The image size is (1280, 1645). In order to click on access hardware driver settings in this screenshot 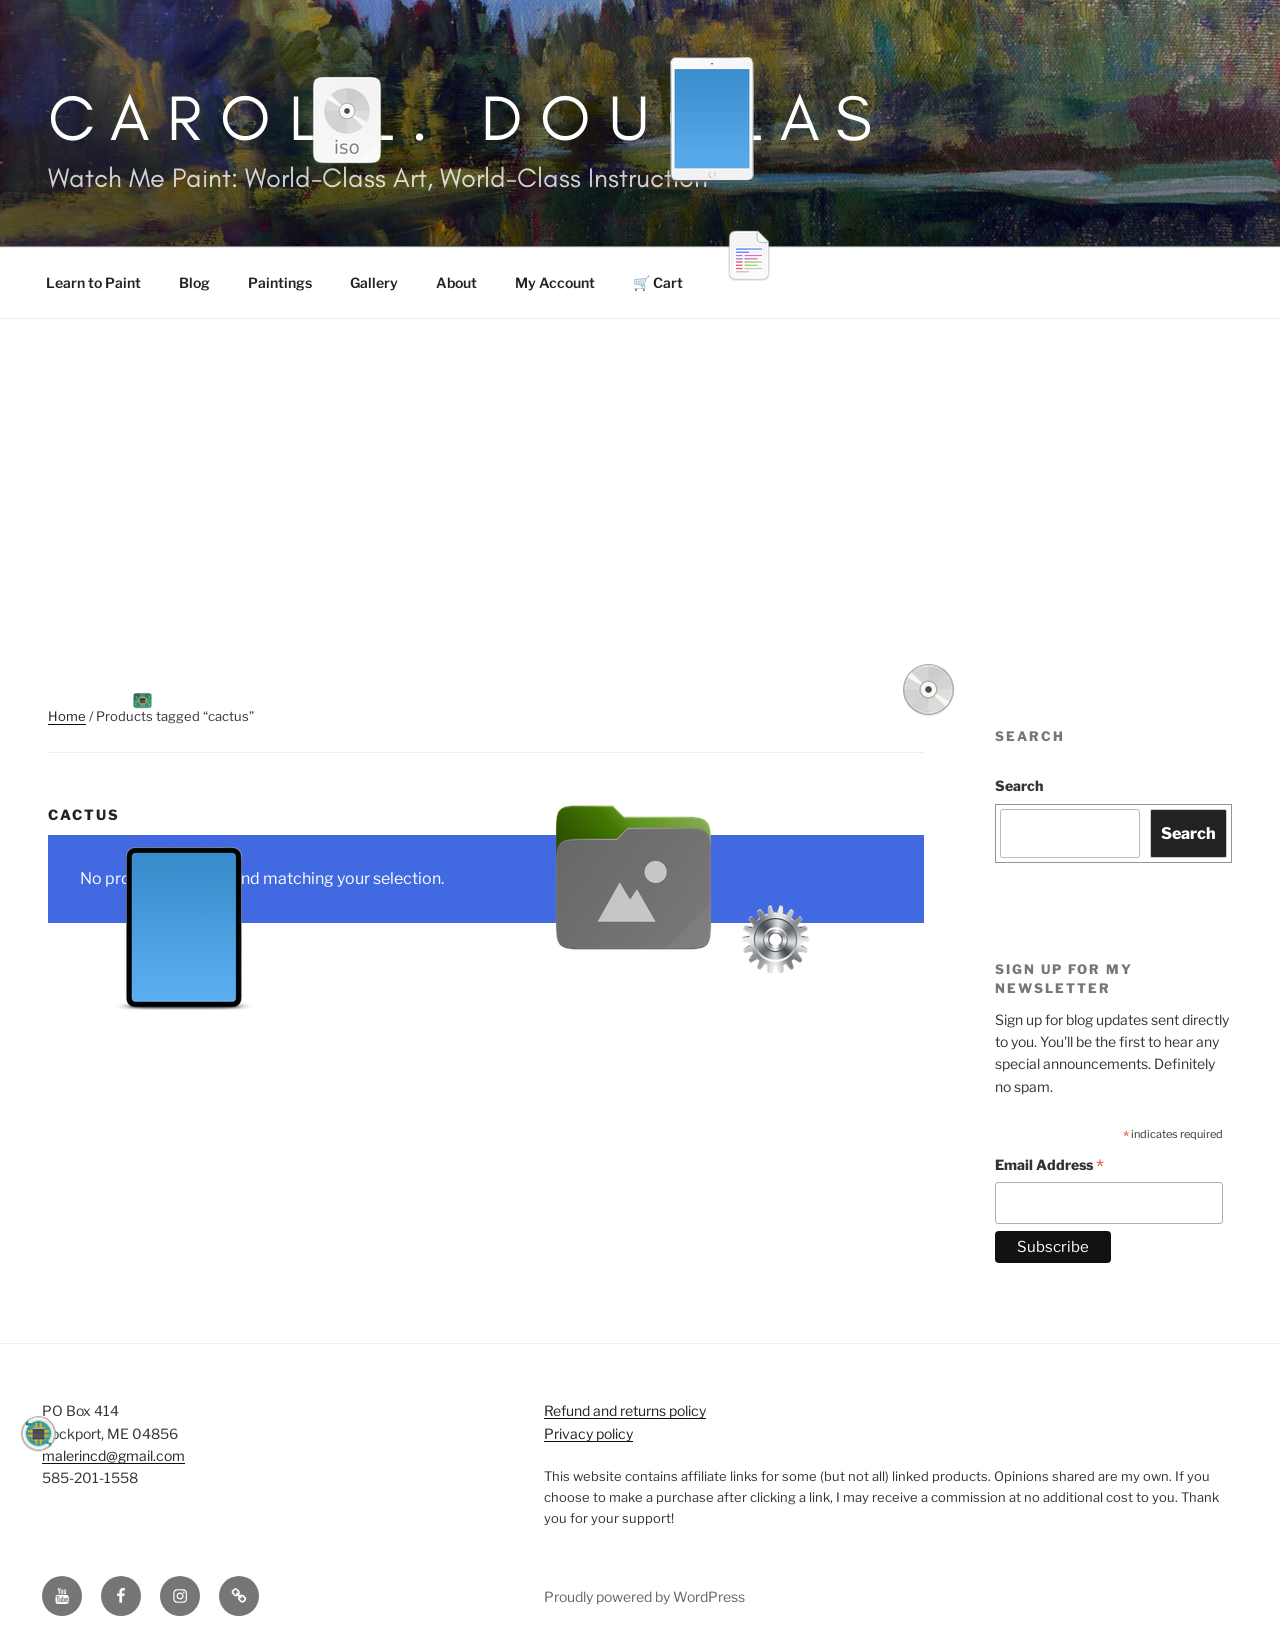, I will do `click(38, 1433)`.